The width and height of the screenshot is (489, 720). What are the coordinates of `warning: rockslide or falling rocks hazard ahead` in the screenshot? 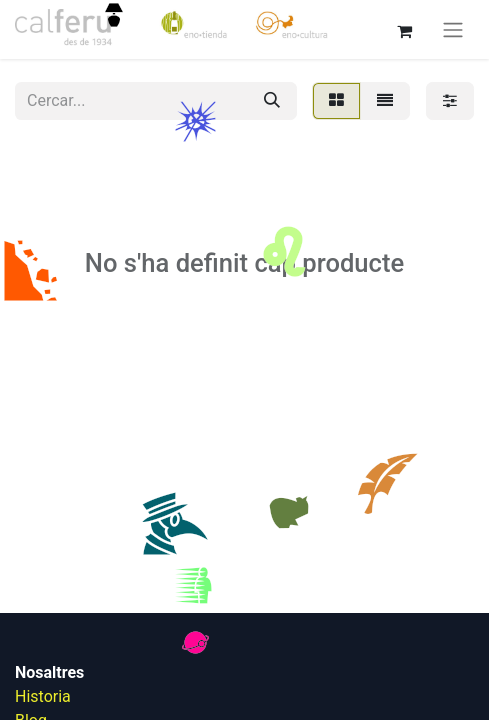 It's located at (35, 269).